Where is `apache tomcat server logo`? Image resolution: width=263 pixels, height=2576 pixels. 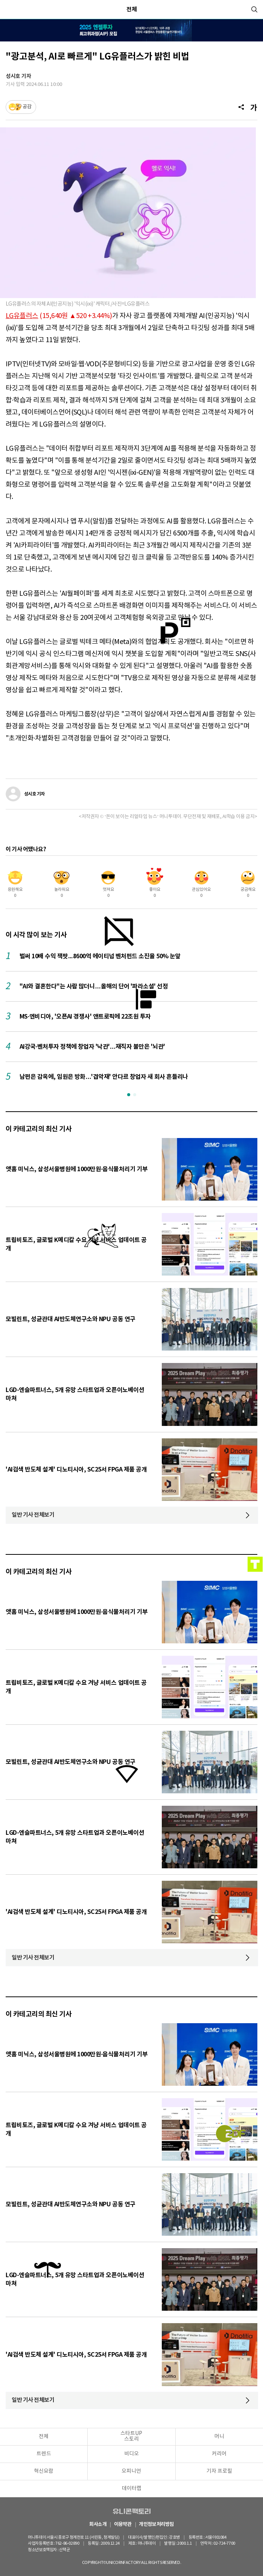 apache tomcat server logo is located at coordinates (101, 1236).